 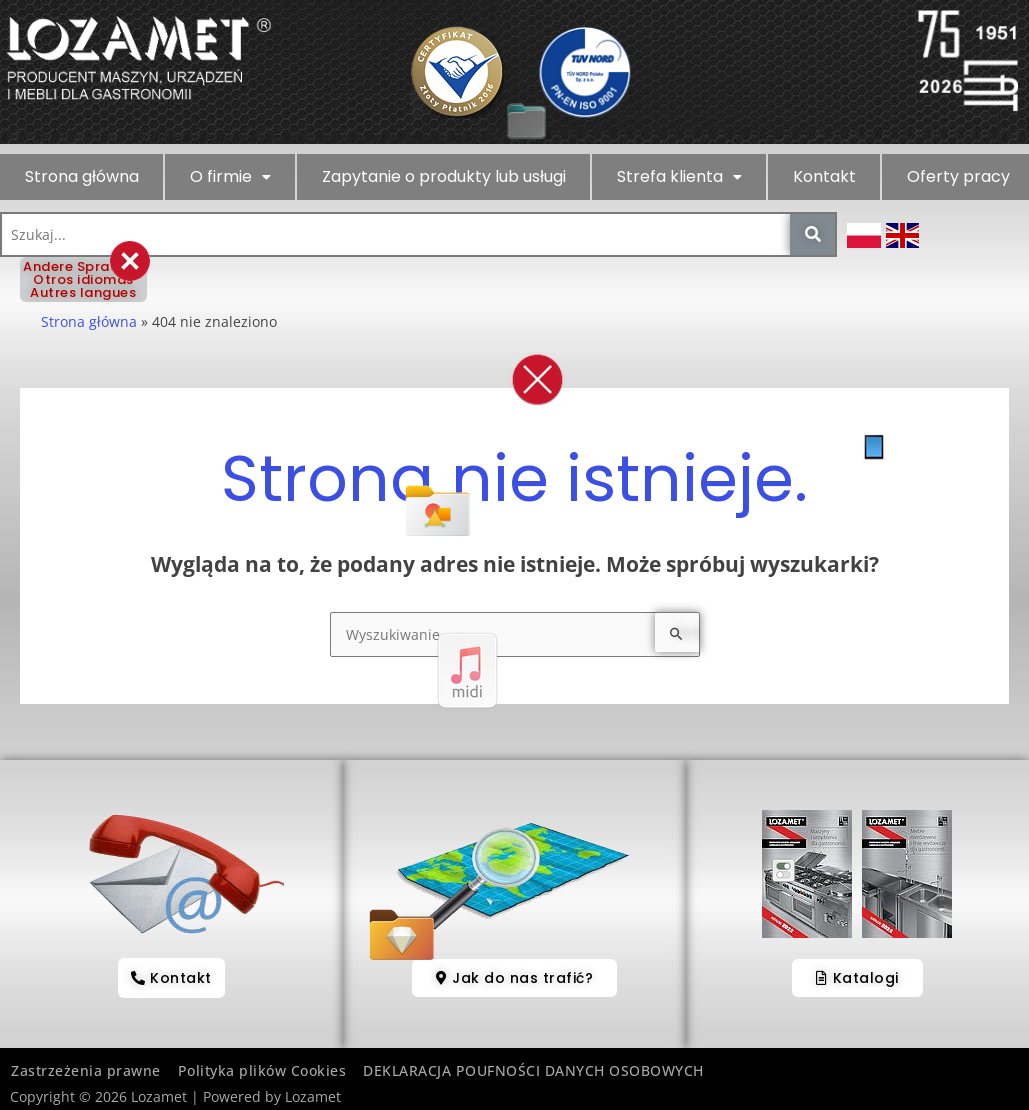 What do you see at coordinates (537, 379) in the screenshot?
I see `indicates an Insync sync error or failure` at bounding box center [537, 379].